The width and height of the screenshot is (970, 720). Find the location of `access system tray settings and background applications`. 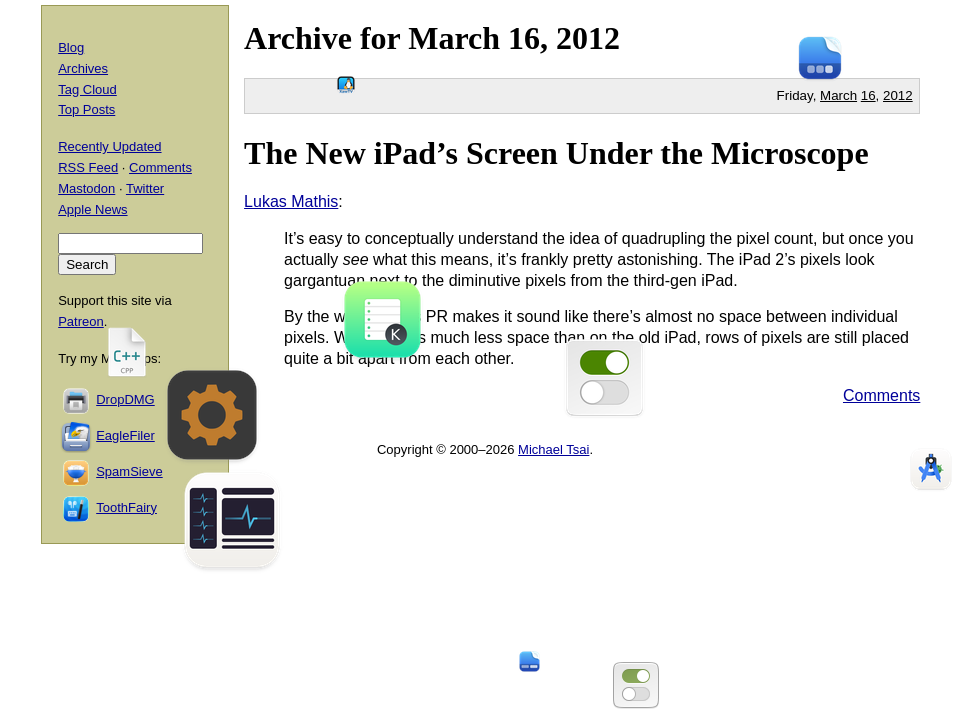

access system tray settings and background applications is located at coordinates (820, 58).